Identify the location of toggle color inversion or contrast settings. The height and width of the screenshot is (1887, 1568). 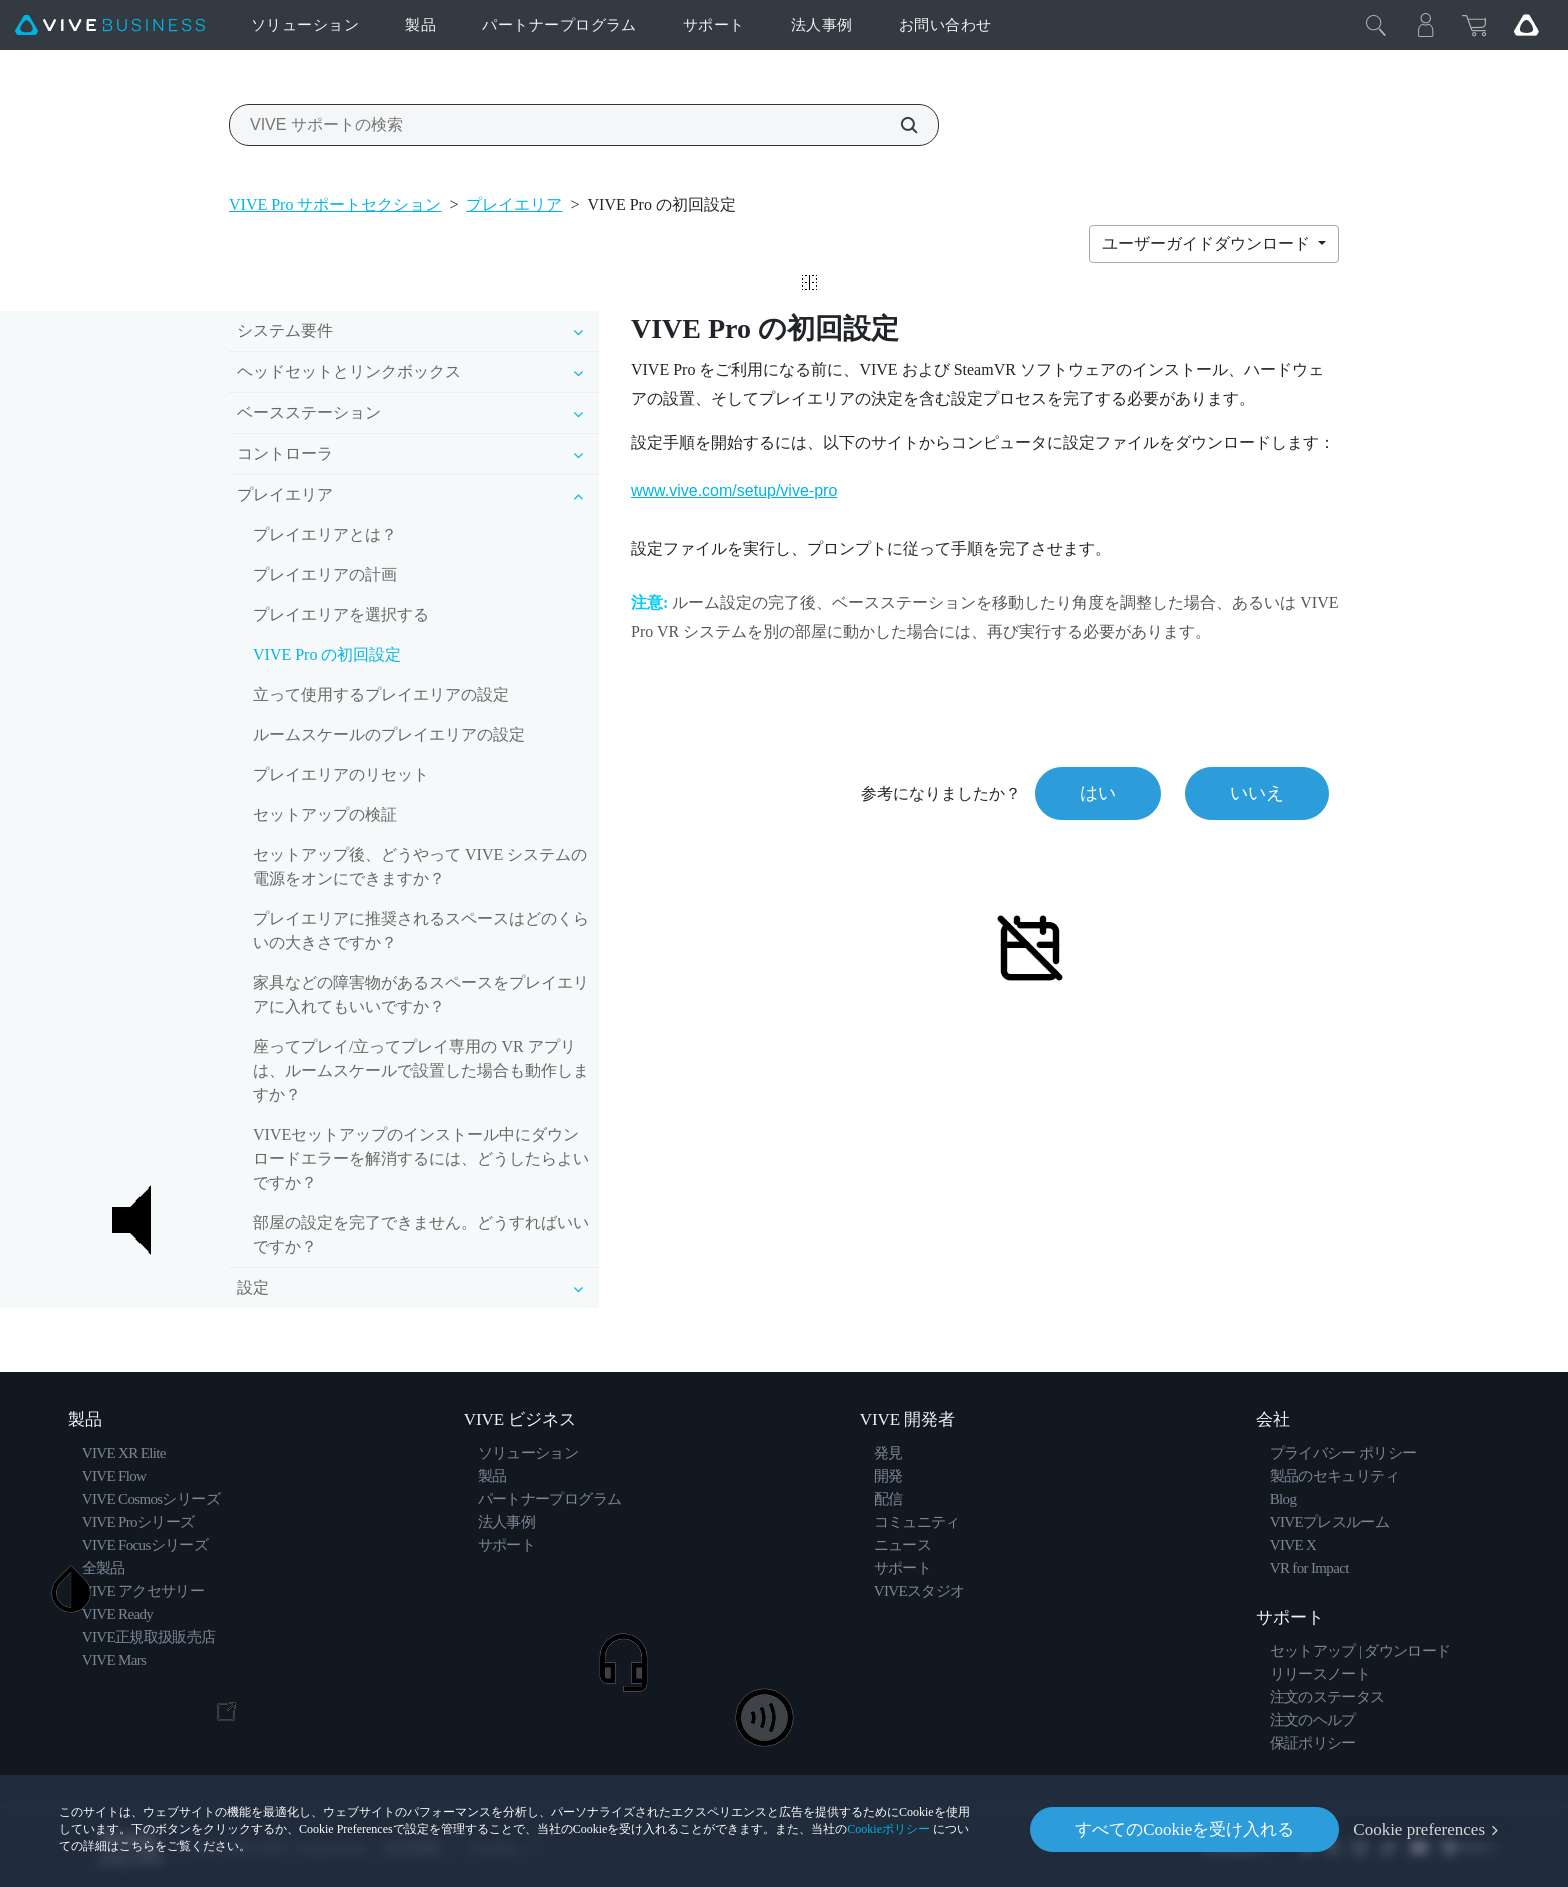
(71, 1589).